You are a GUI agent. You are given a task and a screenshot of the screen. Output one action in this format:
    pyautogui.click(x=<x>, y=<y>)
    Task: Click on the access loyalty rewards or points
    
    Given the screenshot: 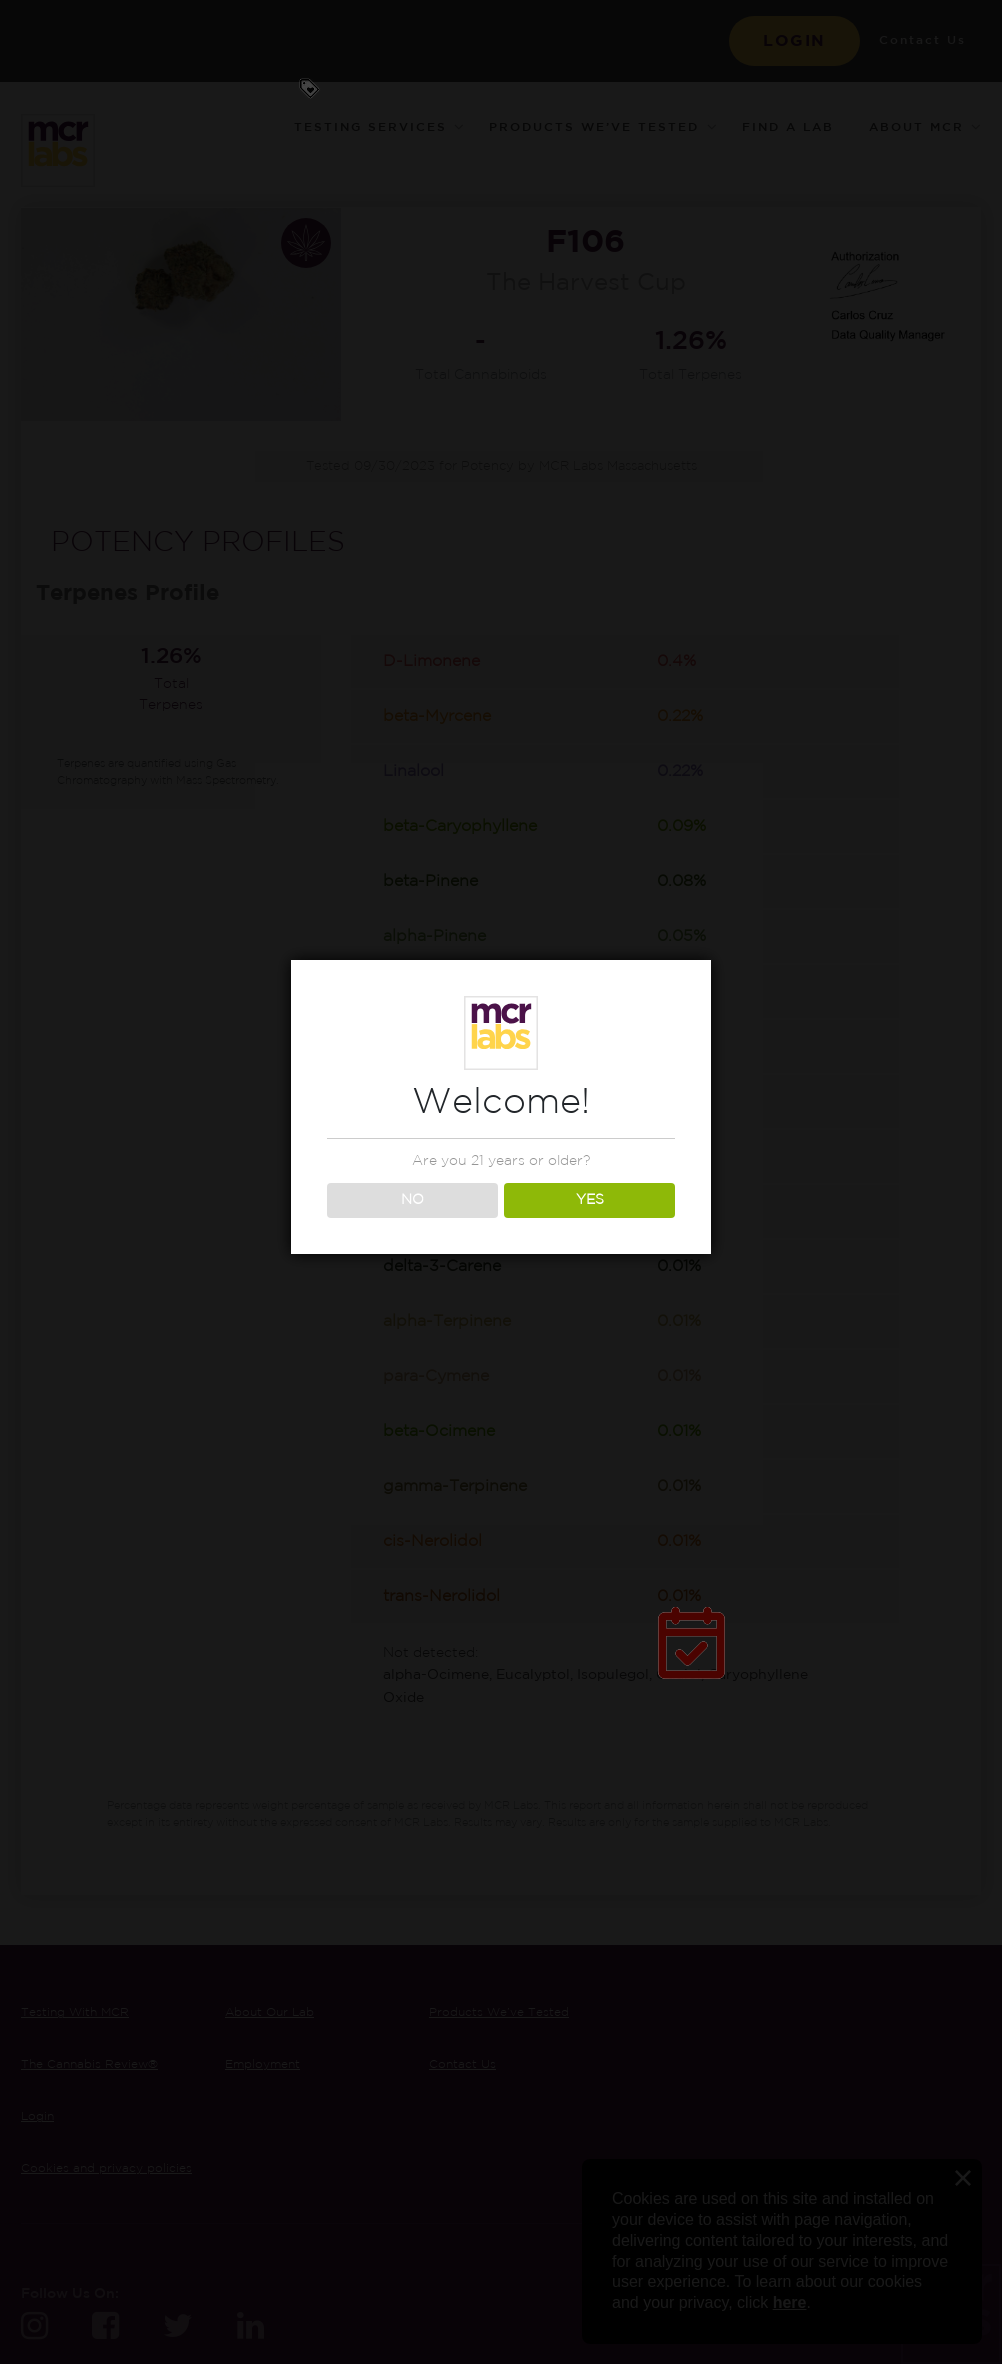 What is the action you would take?
    pyautogui.click(x=309, y=88)
    